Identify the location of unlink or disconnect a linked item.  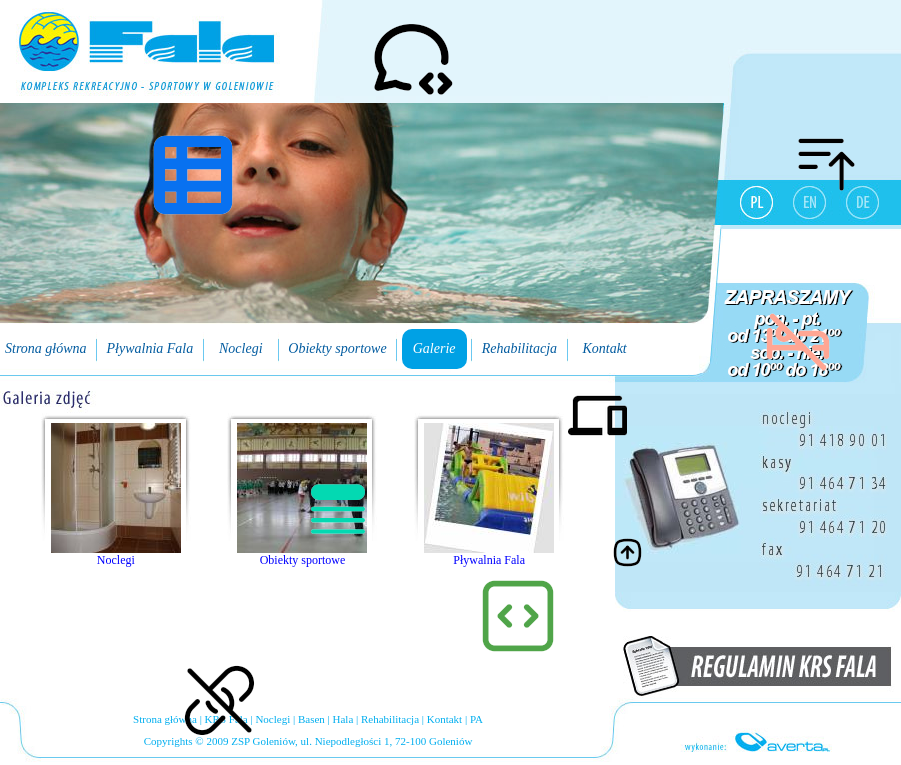
(219, 700).